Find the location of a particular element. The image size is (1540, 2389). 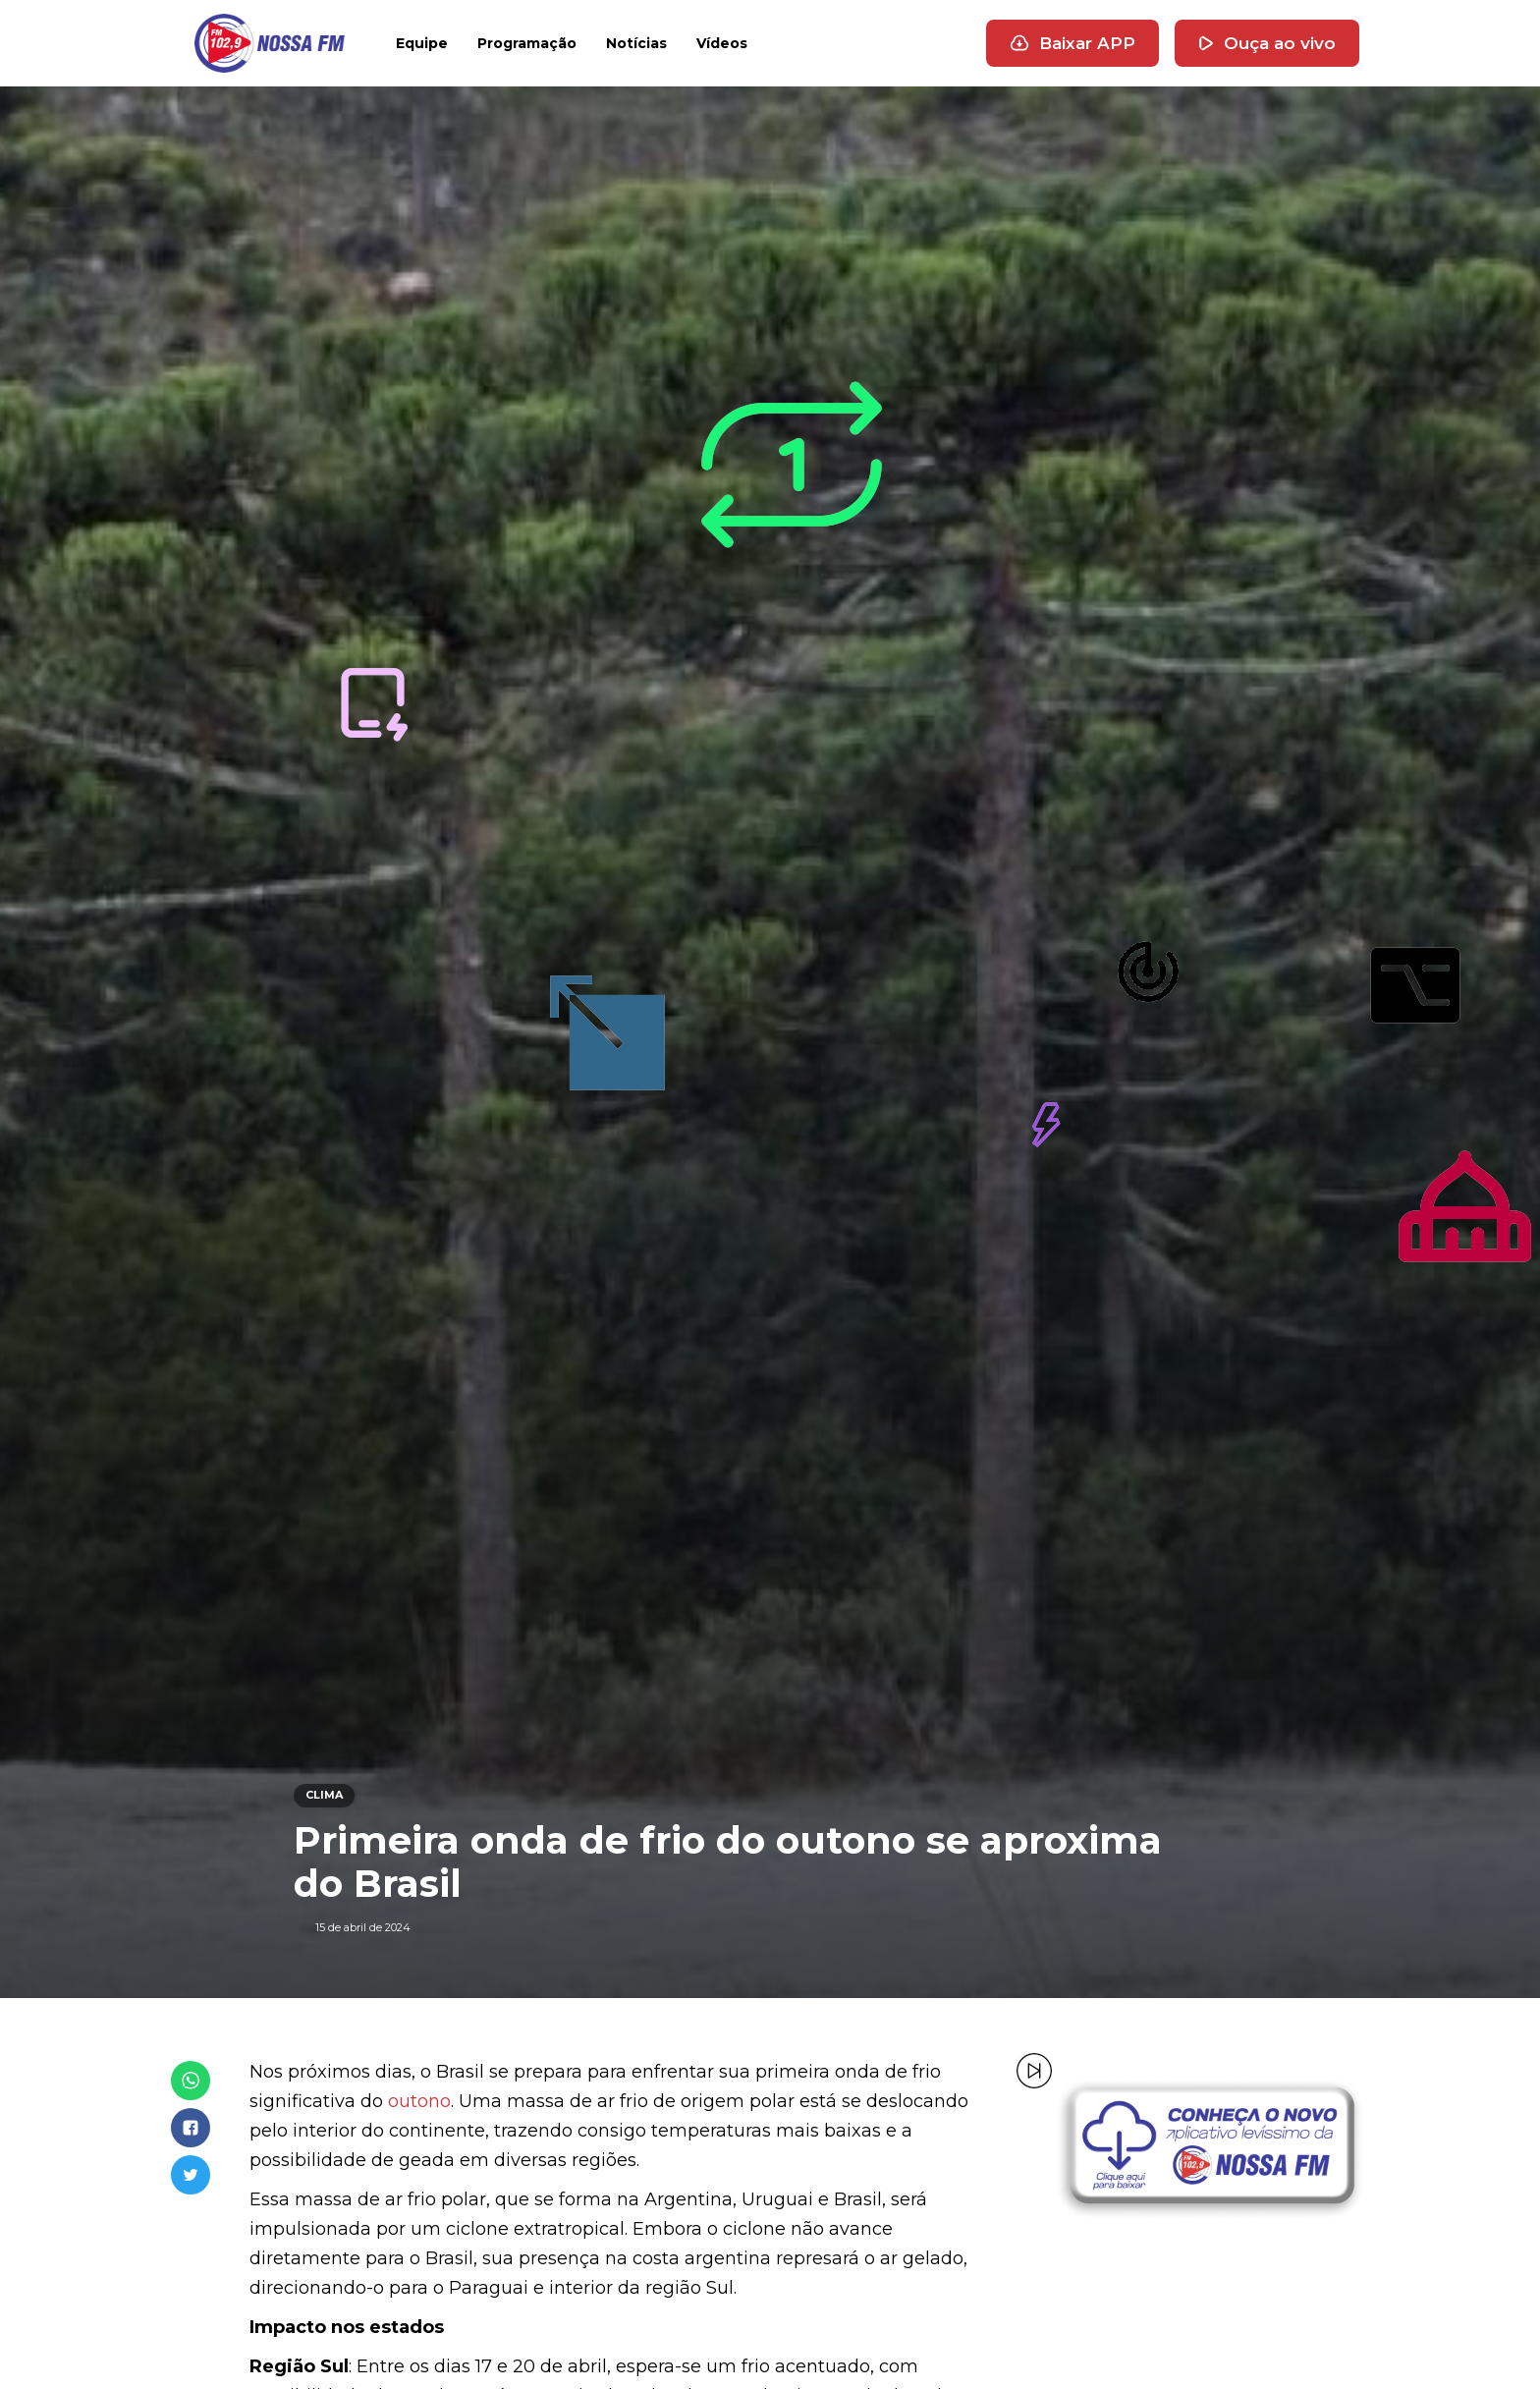

repeat current track once is located at coordinates (792, 465).